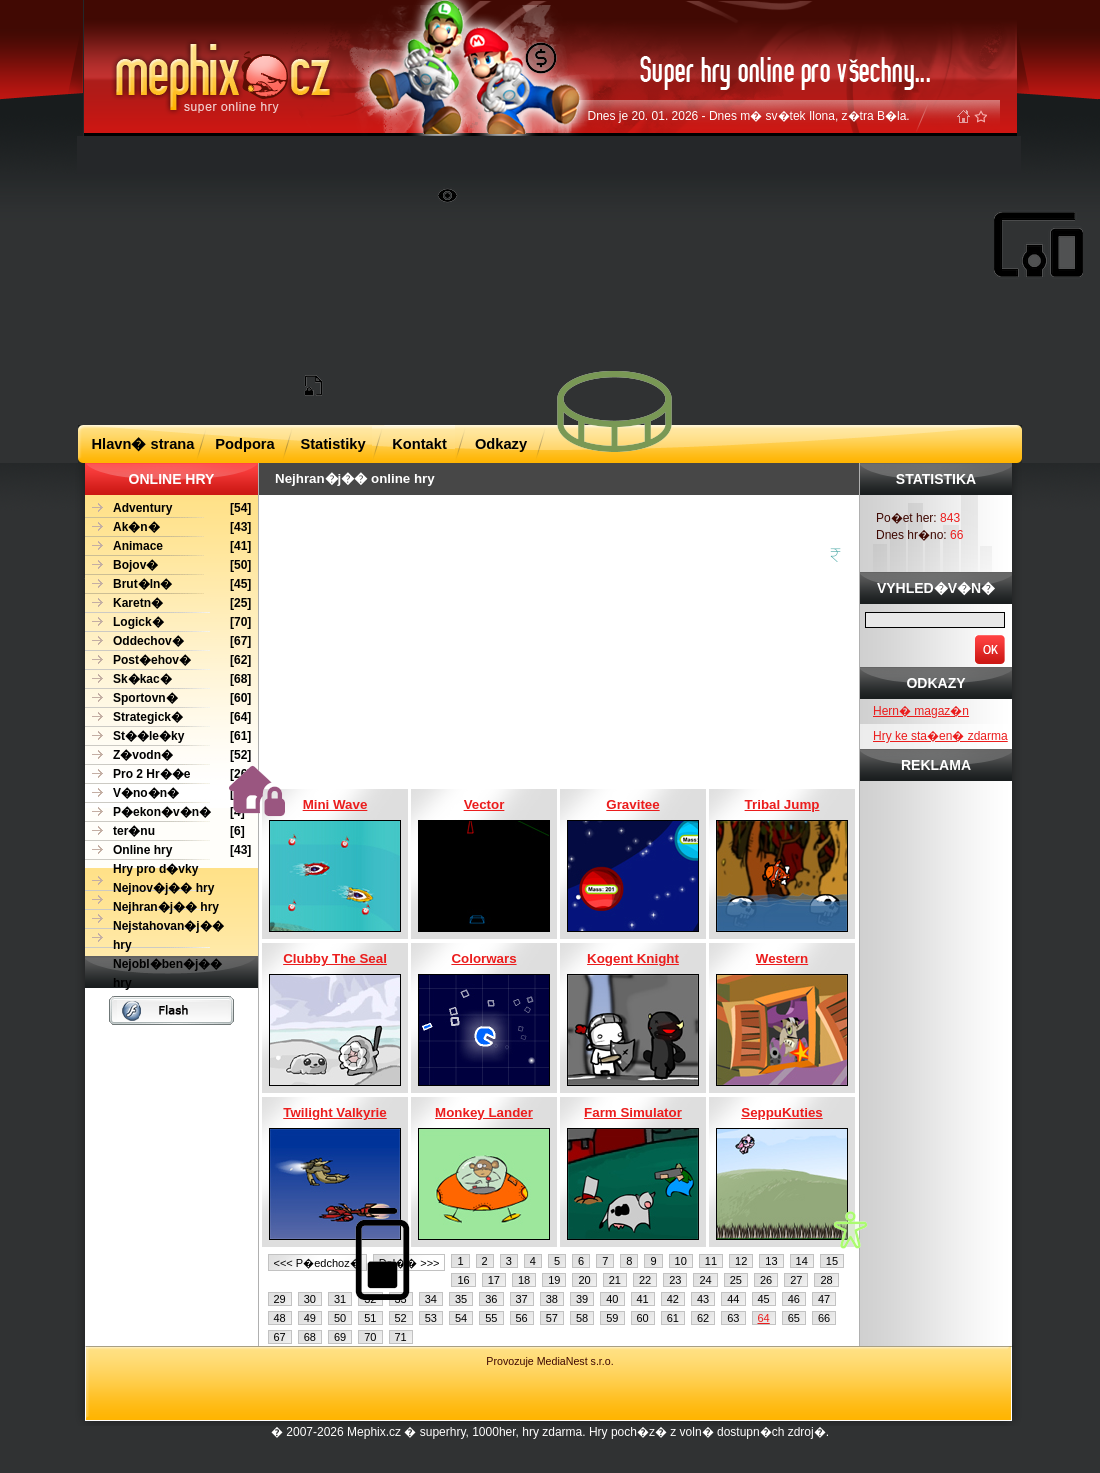 Image resolution: width=1100 pixels, height=1473 pixels. I want to click on accessibility settings or features, so click(850, 1230).